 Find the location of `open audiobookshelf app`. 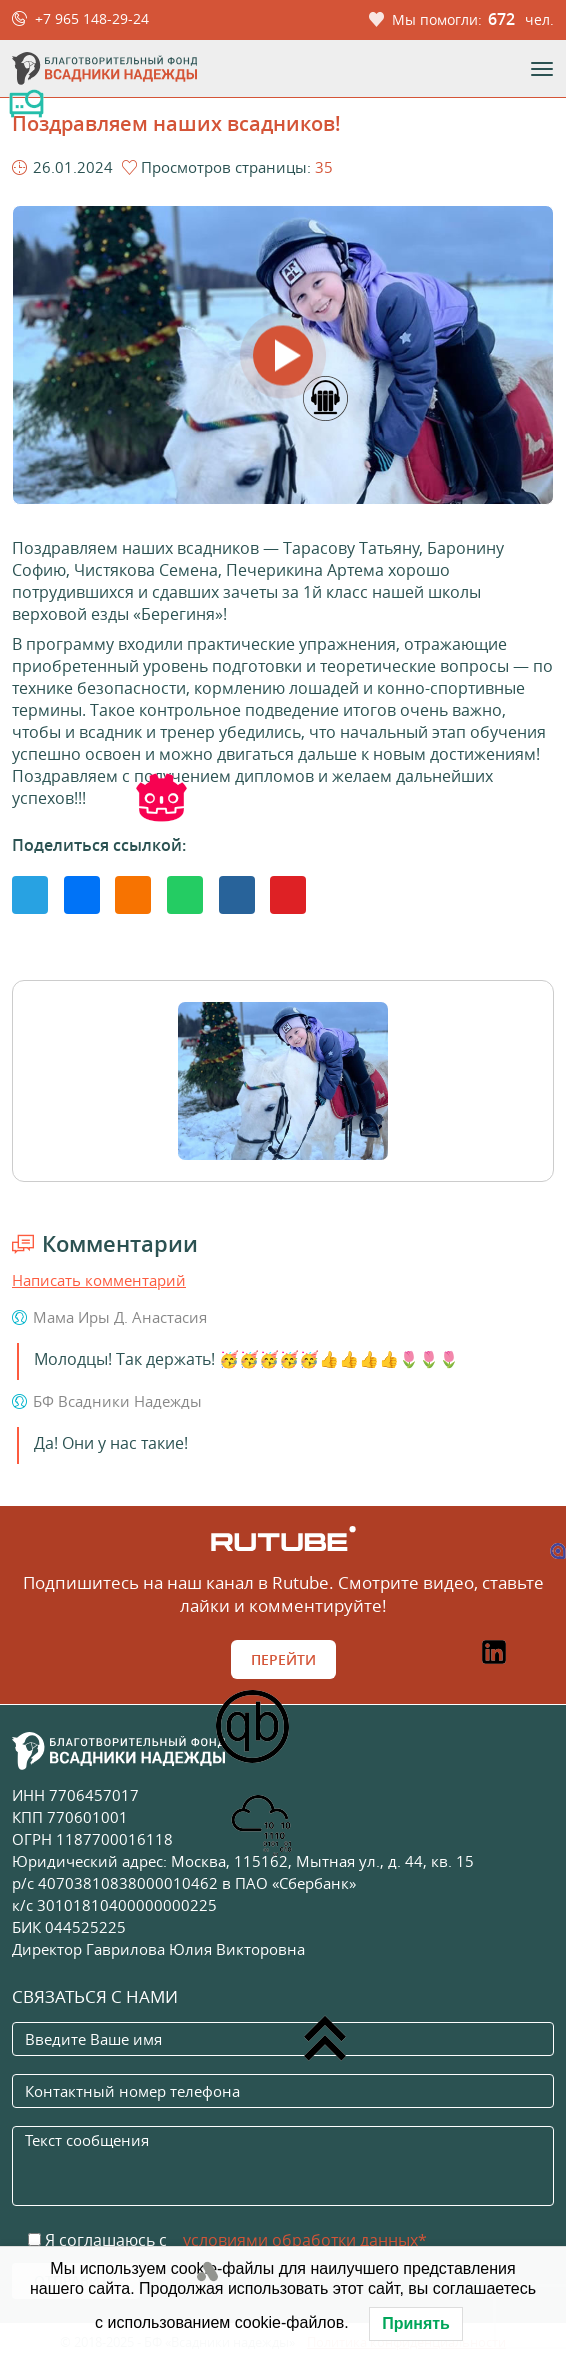

open audiobookshelf app is located at coordinates (325, 398).